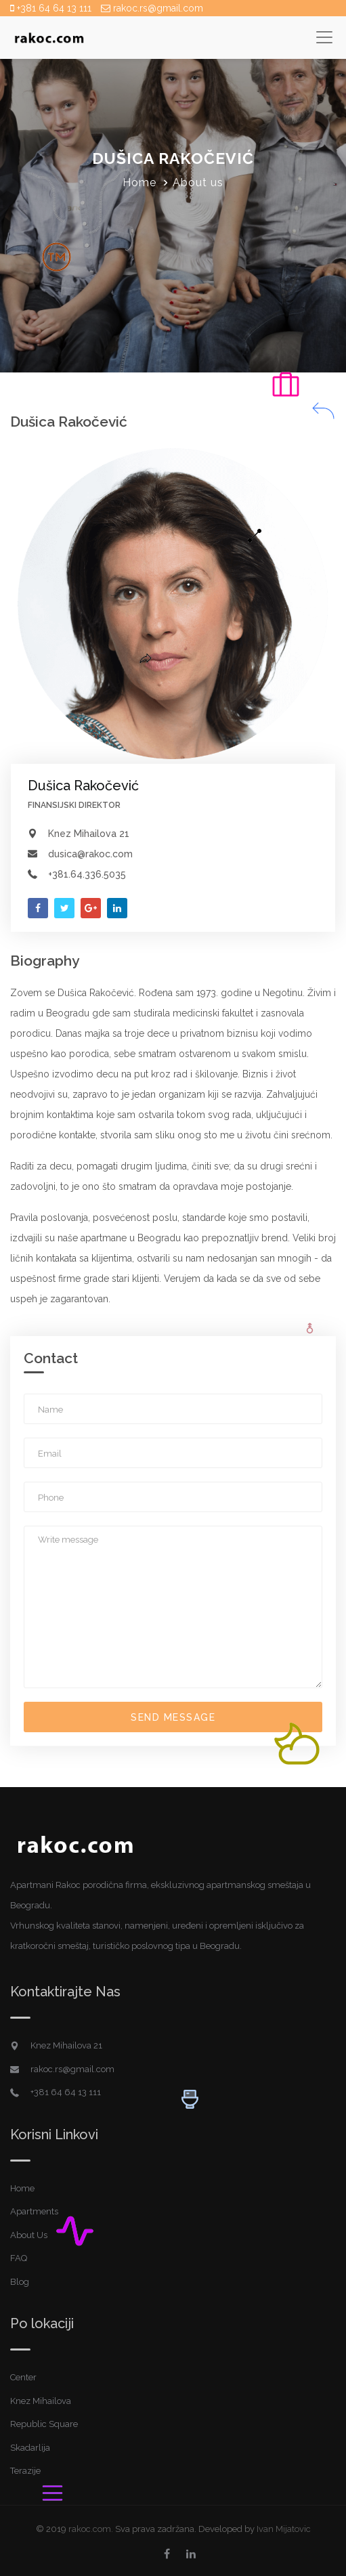 The image size is (346, 2576). Describe the element at coordinates (323, 410) in the screenshot. I see `go back to previous screen` at that location.